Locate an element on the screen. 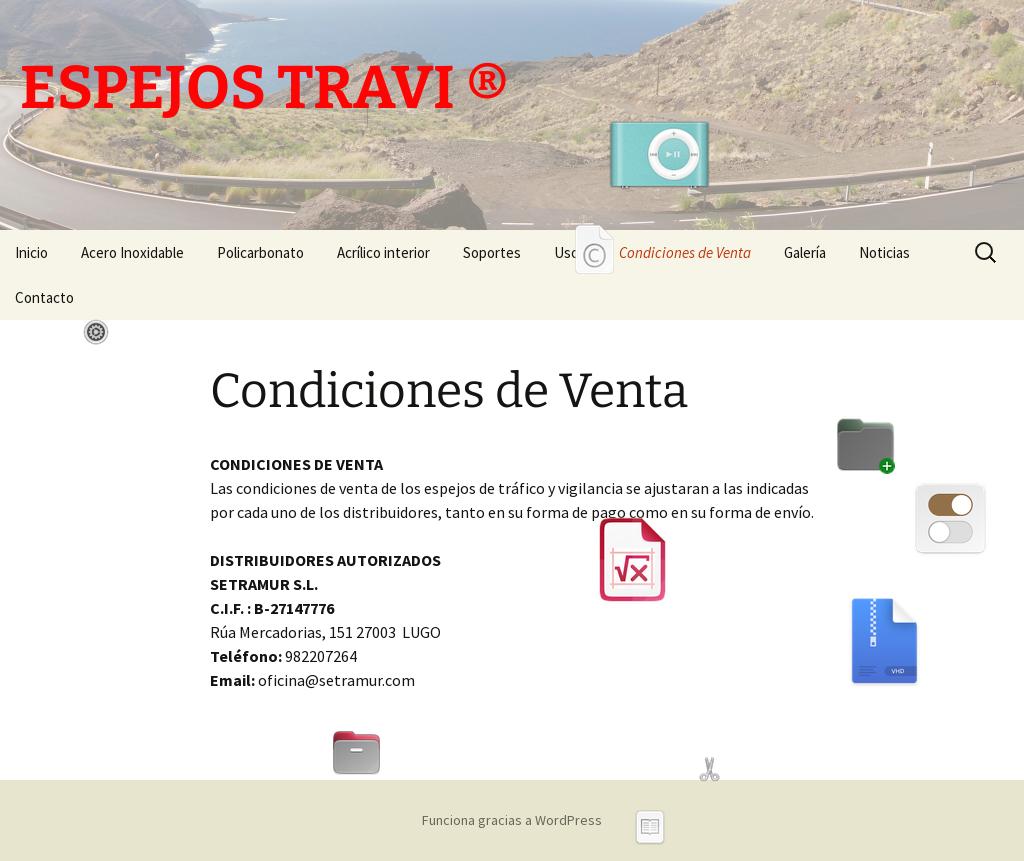 This screenshot has width=1024, height=861. a mobipocket ebook file is located at coordinates (650, 827).